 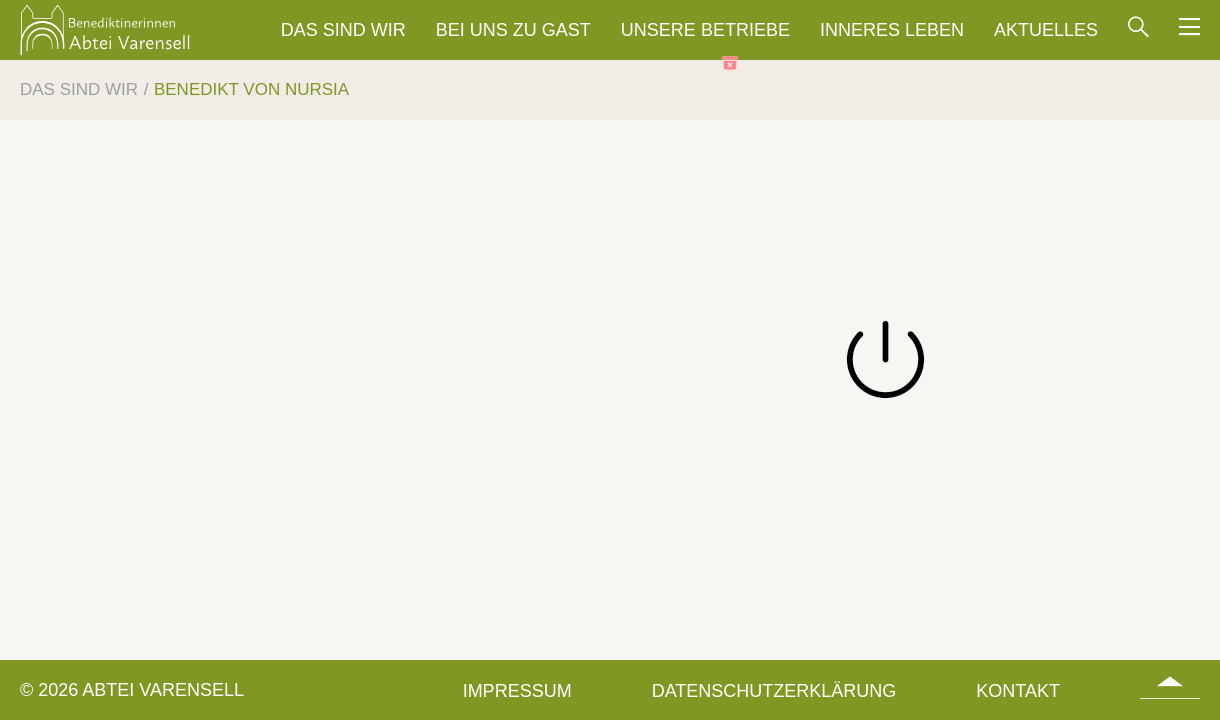 What do you see at coordinates (885, 359) in the screenshot?
I see `turn device on or off` at bounding box center [885, 359].